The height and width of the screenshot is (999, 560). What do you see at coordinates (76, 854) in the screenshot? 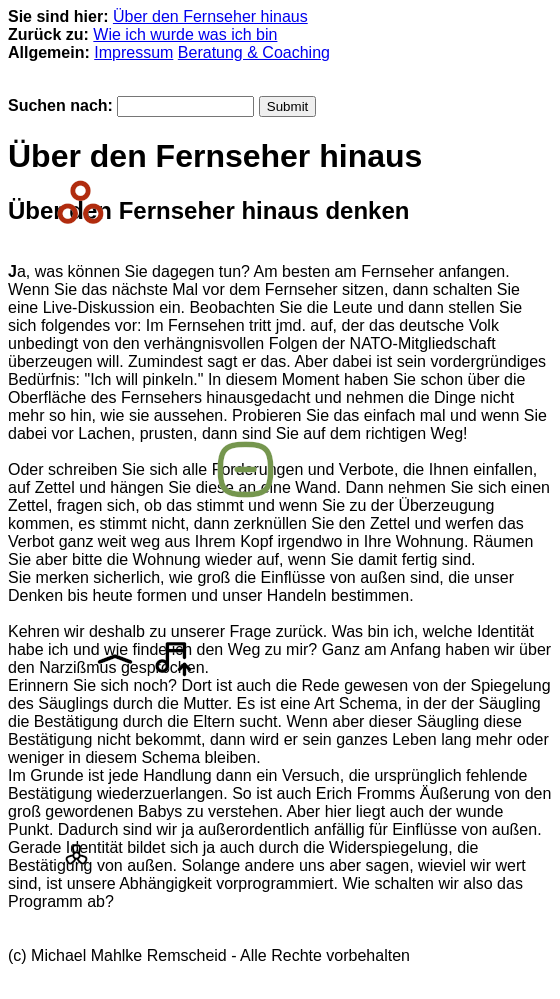
I see `fan or cooling system controls` at bounding box center [76, 854].